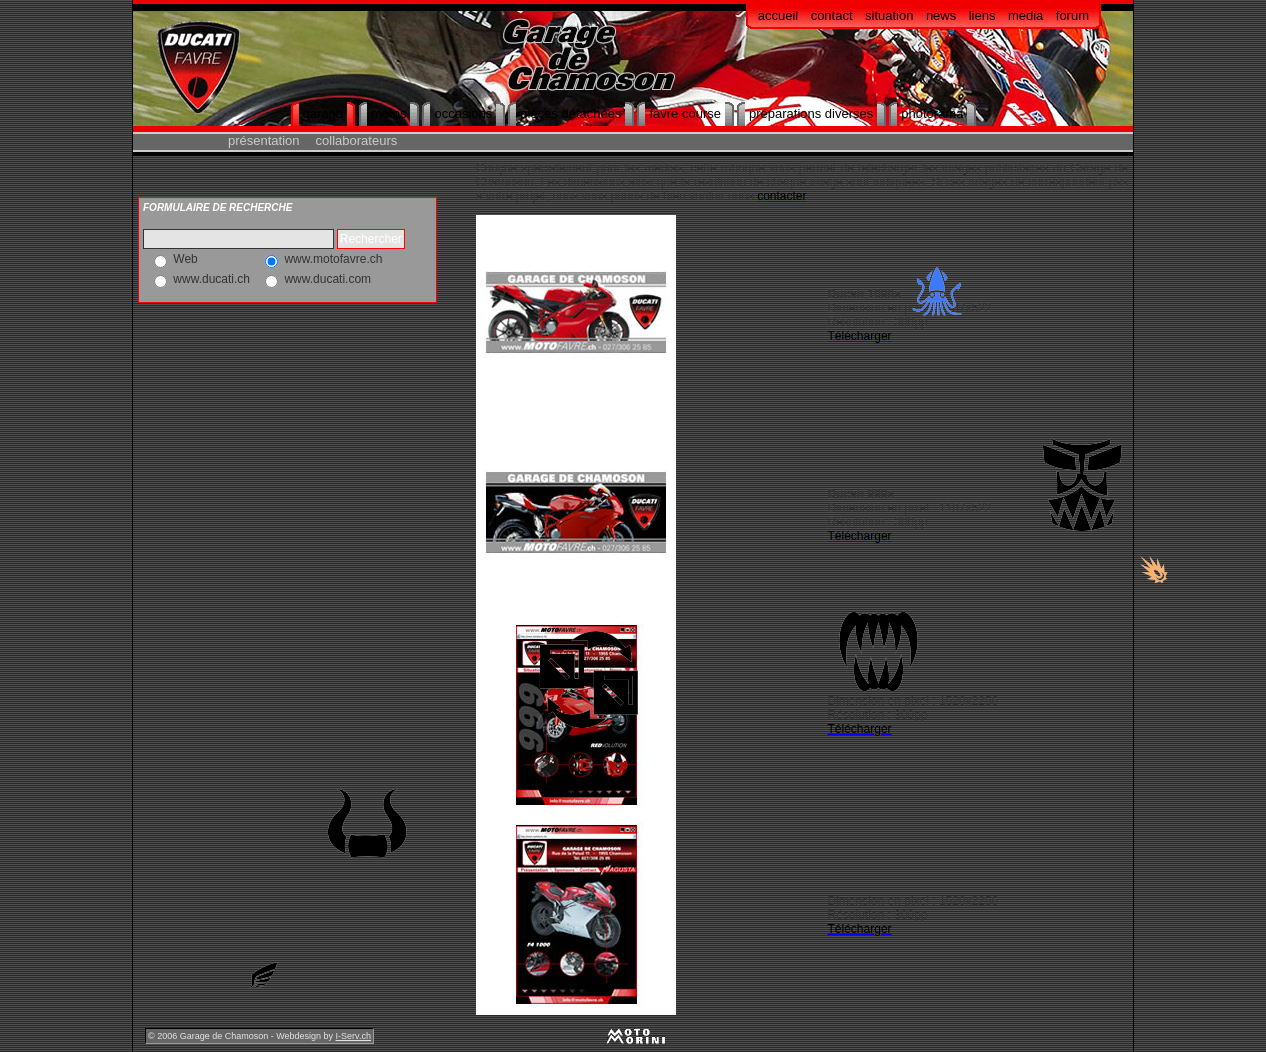  Describe the element at coordinates (1081, 484) in the screenshot. I see `select tribal or tiki-themed content` at that location.